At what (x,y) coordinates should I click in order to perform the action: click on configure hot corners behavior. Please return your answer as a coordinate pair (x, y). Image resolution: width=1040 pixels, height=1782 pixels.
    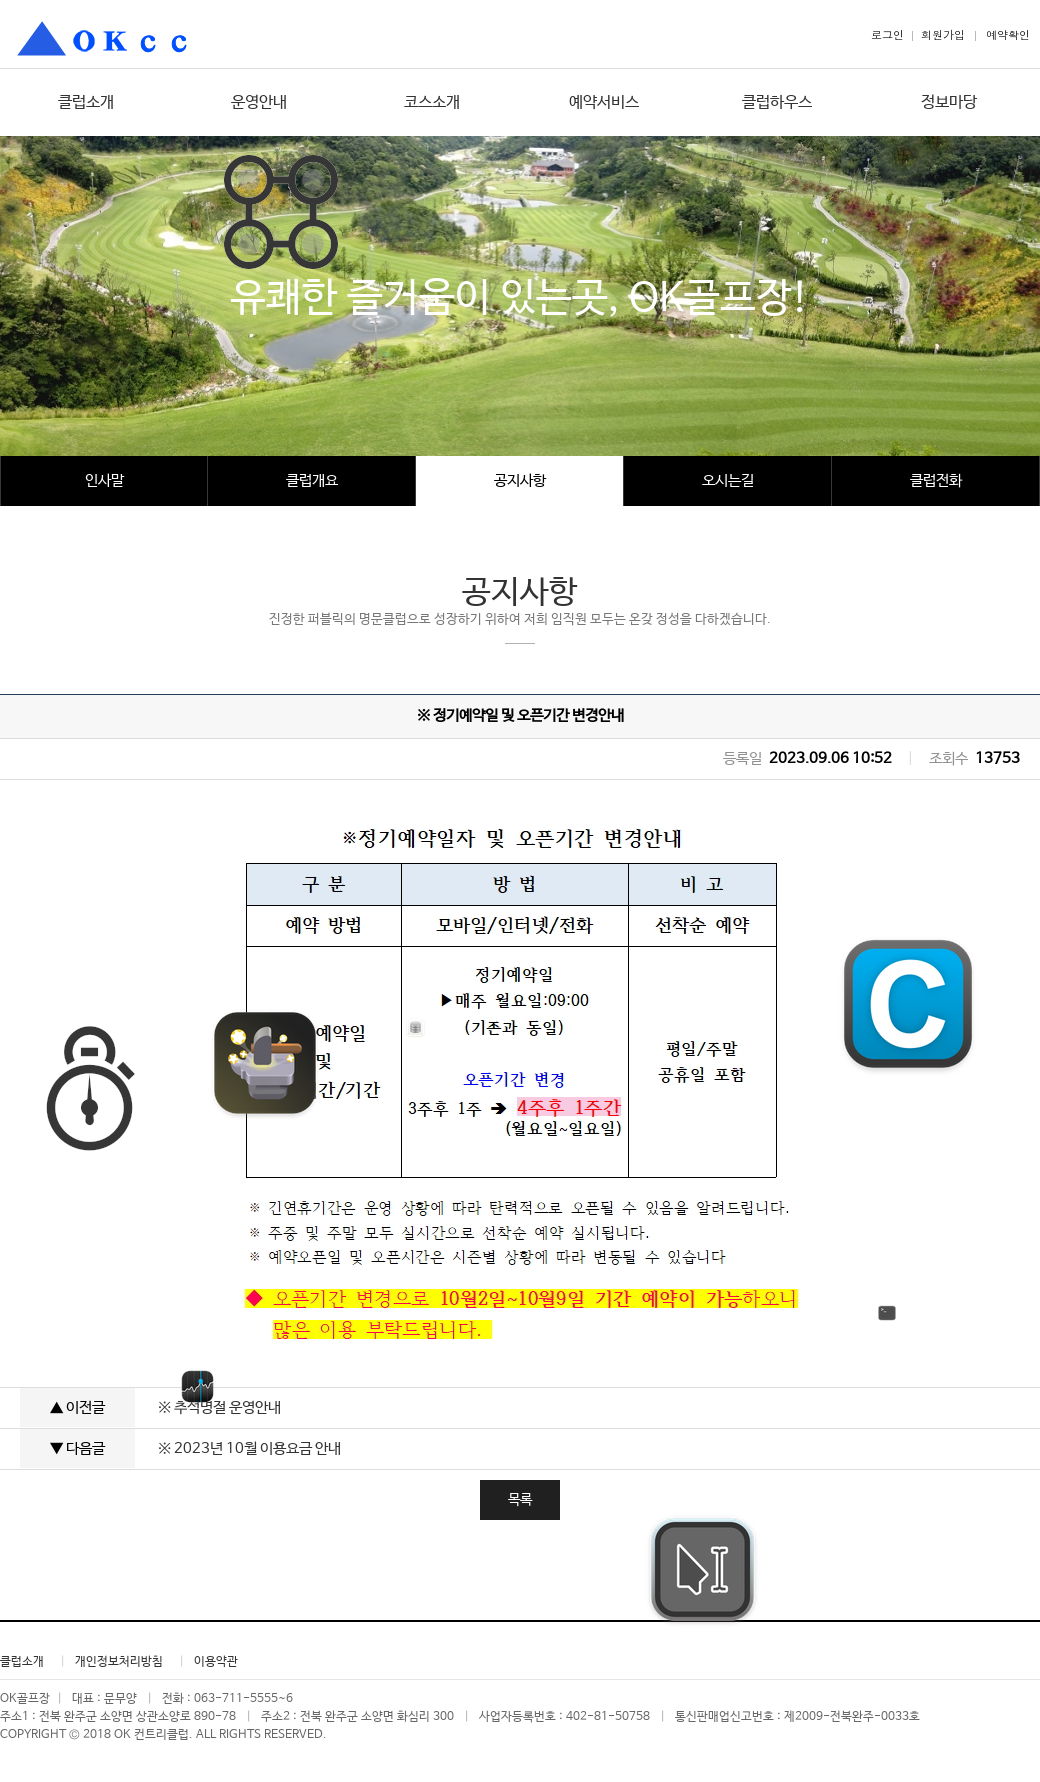
    Looking at the image, I should click on (281, 212).